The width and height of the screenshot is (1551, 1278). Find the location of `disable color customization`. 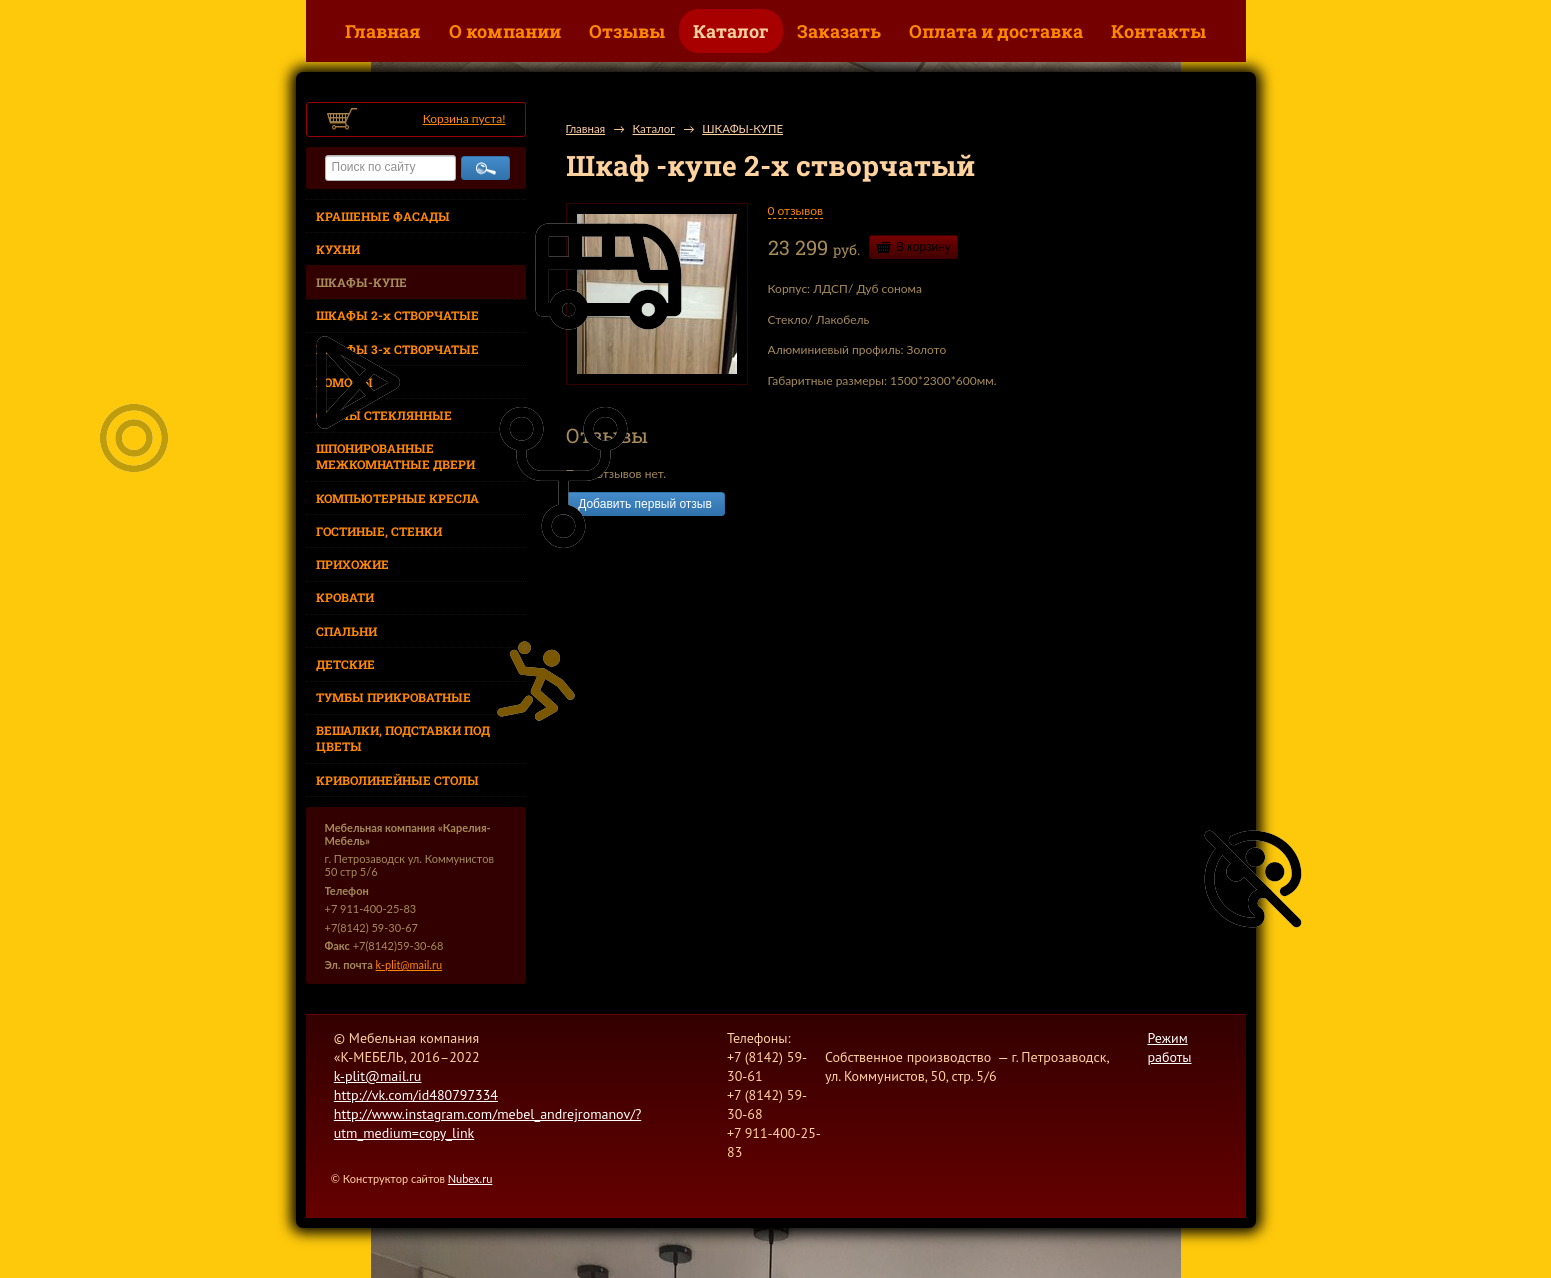

disable color customization is located at coordinates (1253, 879).